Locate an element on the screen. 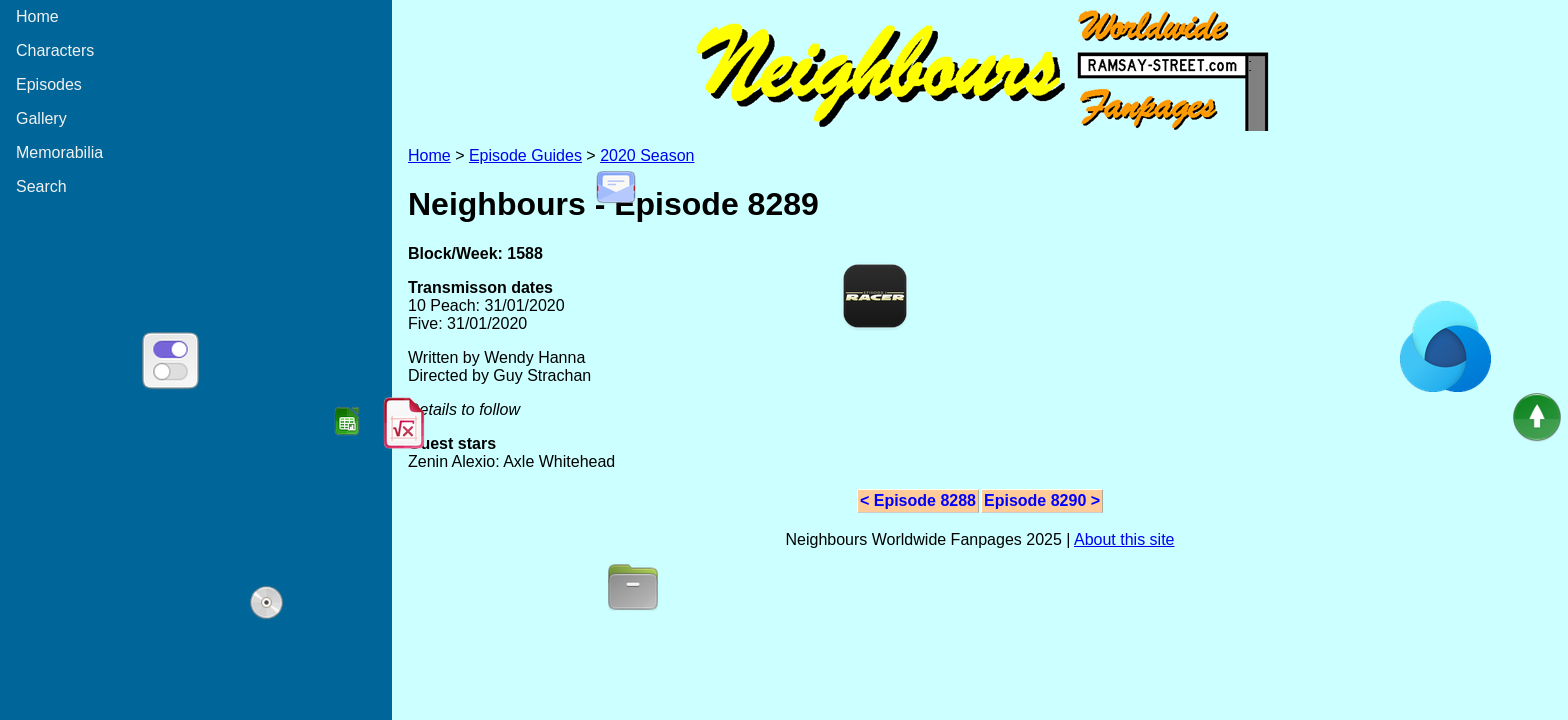 The width and height of the screenshot is (1568, 720). open microsoft viva insights app is located at coordinates (1445, 346).